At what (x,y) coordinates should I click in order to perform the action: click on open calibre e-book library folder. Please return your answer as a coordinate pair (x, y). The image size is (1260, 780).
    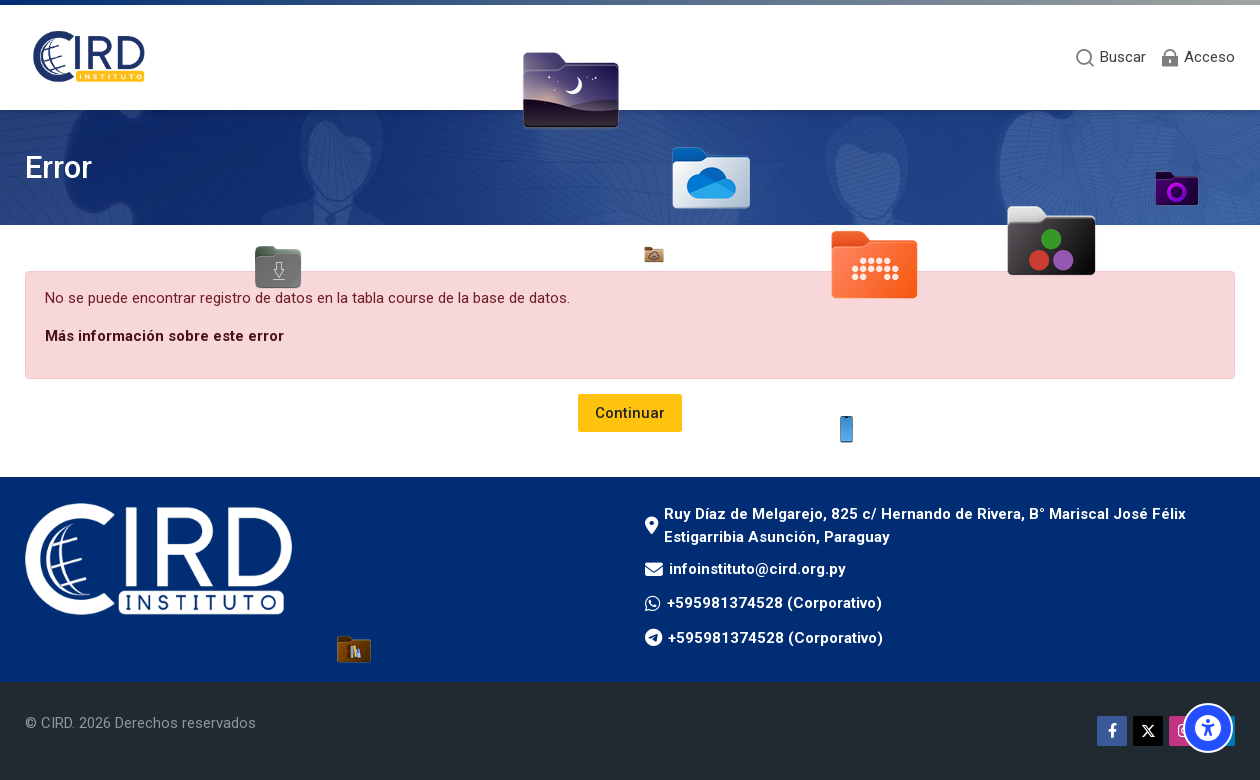
    Looking at the image, I should click on (354, 650).